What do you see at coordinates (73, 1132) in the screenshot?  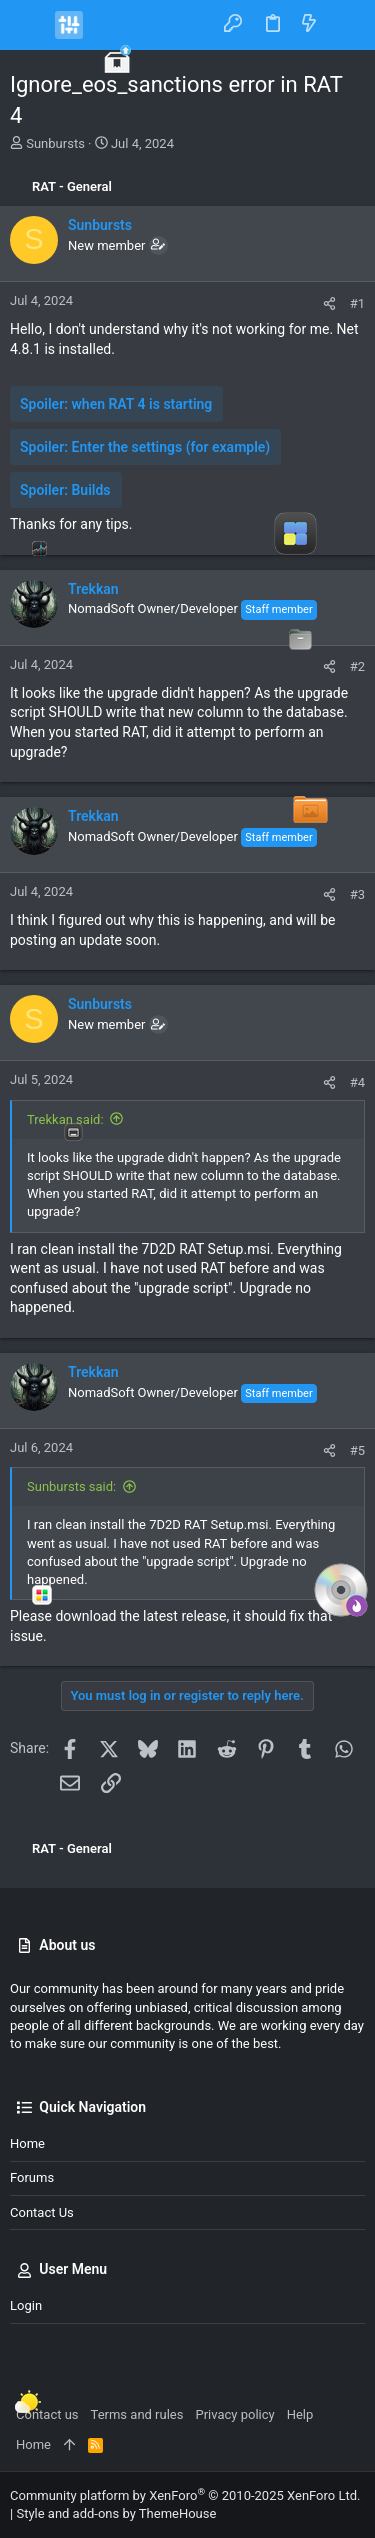 I see `open desktop and screen saver preferences` at bounding box center [73, 1132].